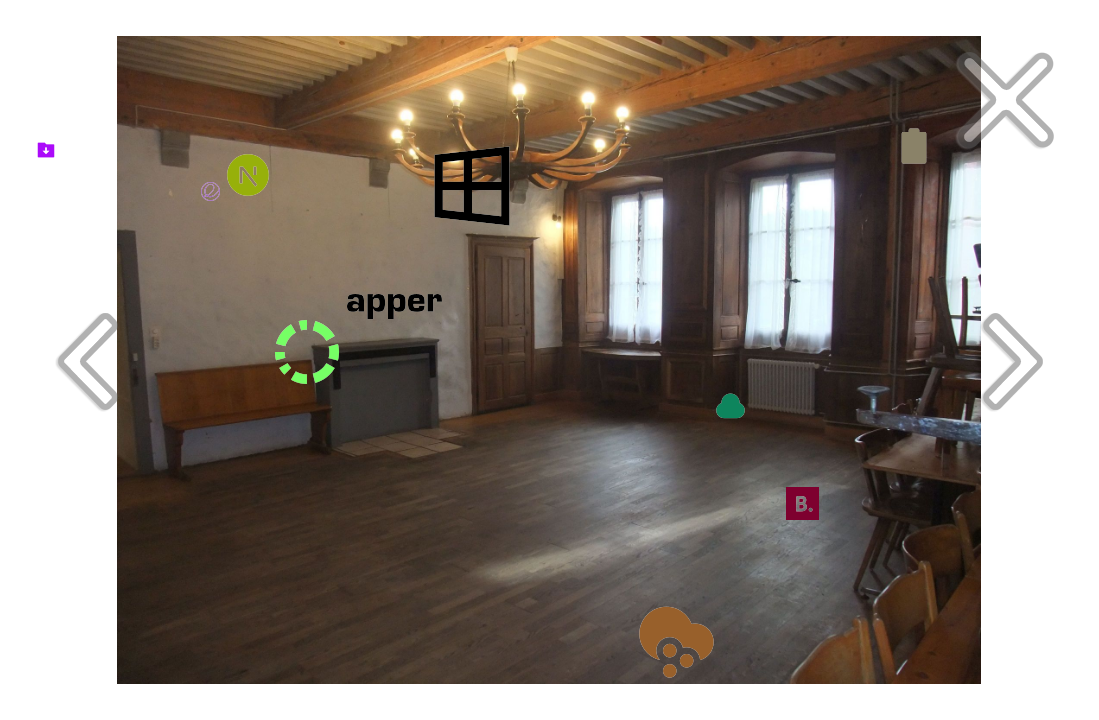 The image size is (1099, 720). I want to click on download a folder or its contents, so click(46, 150).